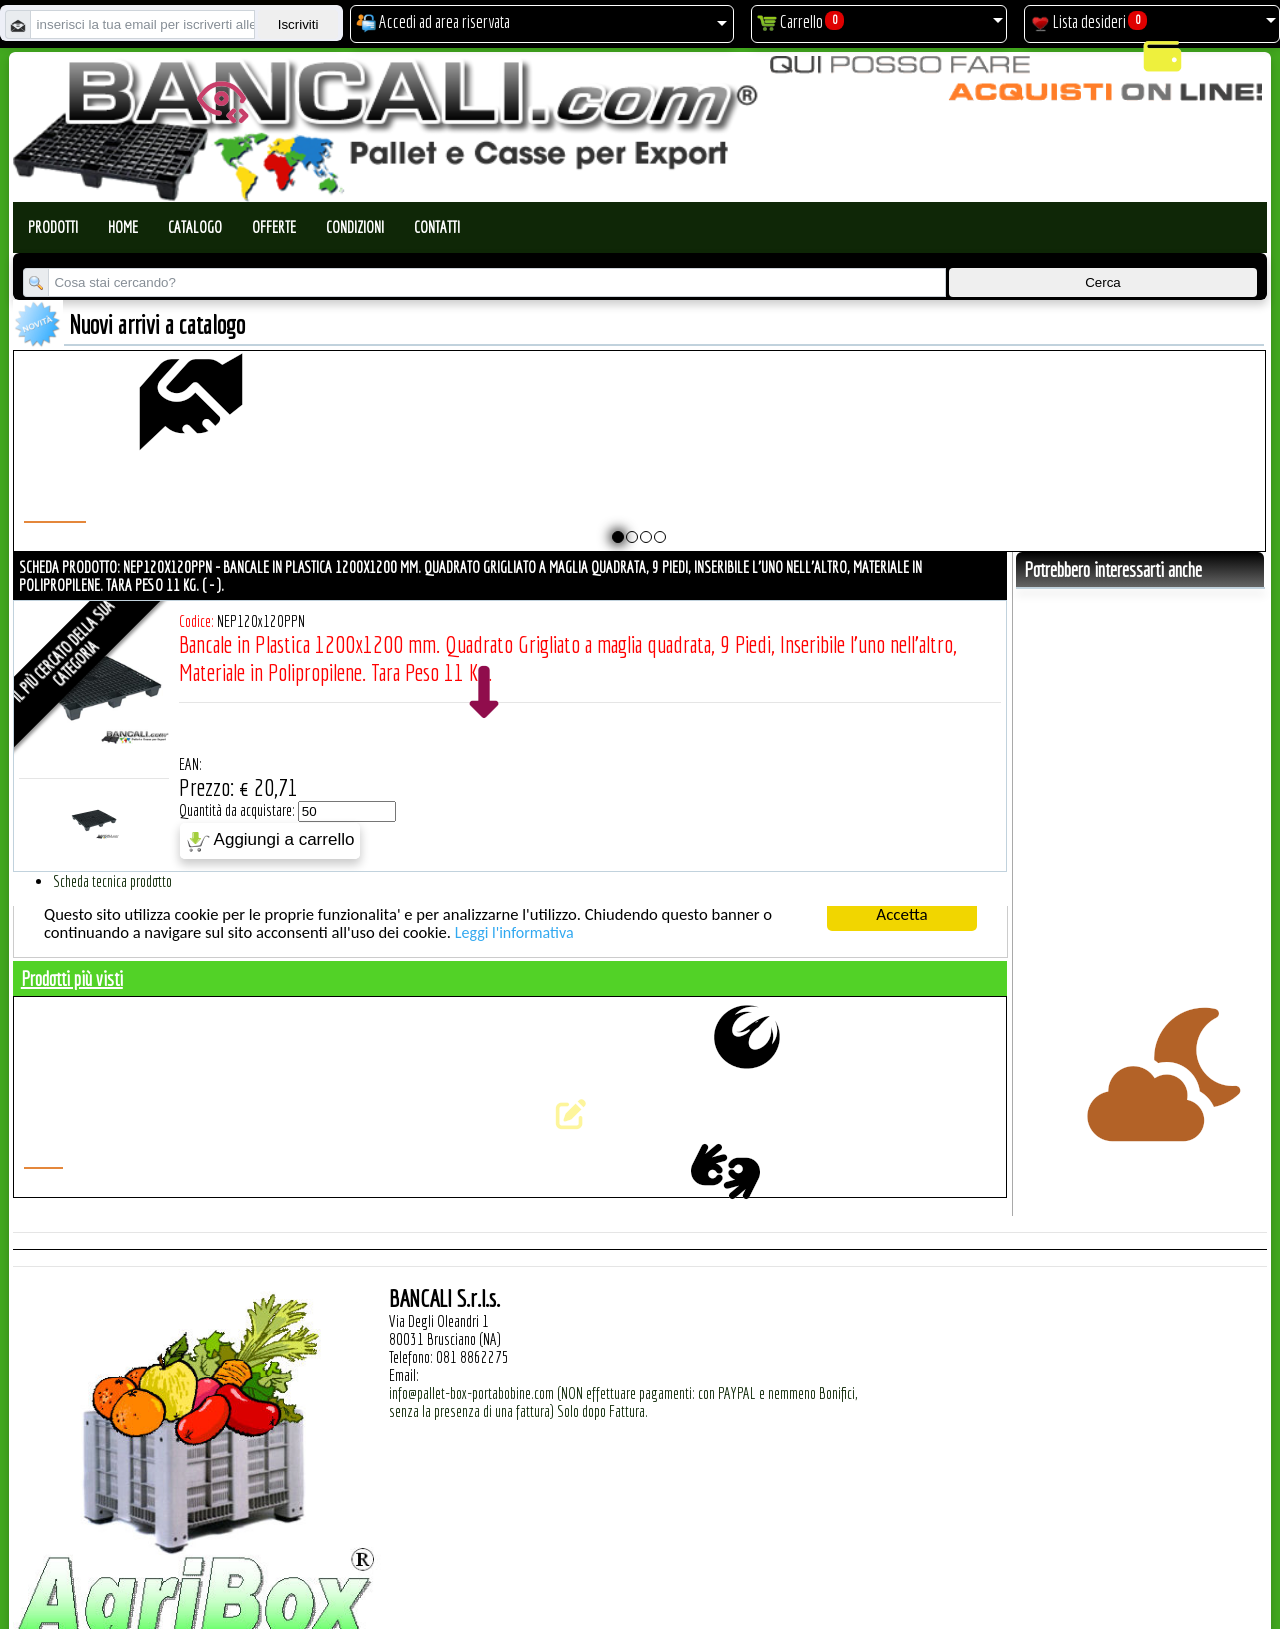 The height and width of the screenshot is (1629, 1280). What do you see at coordinates (1162, 57) in the screenshot?
I see `access your wallet or payment methods` at bounding box center [1162, 57].